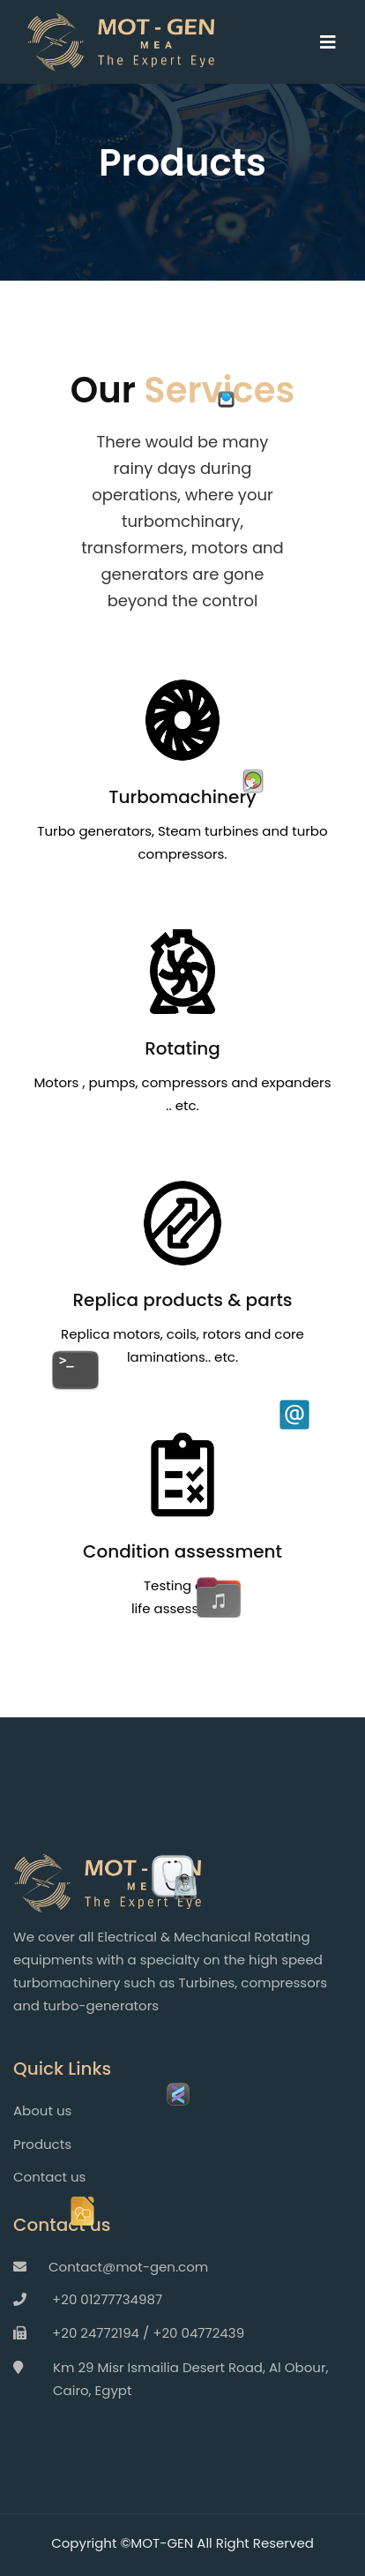  Describe the element at coordinates (294, 1415) in the screenshot. I see `manage email account credentials` at that location.